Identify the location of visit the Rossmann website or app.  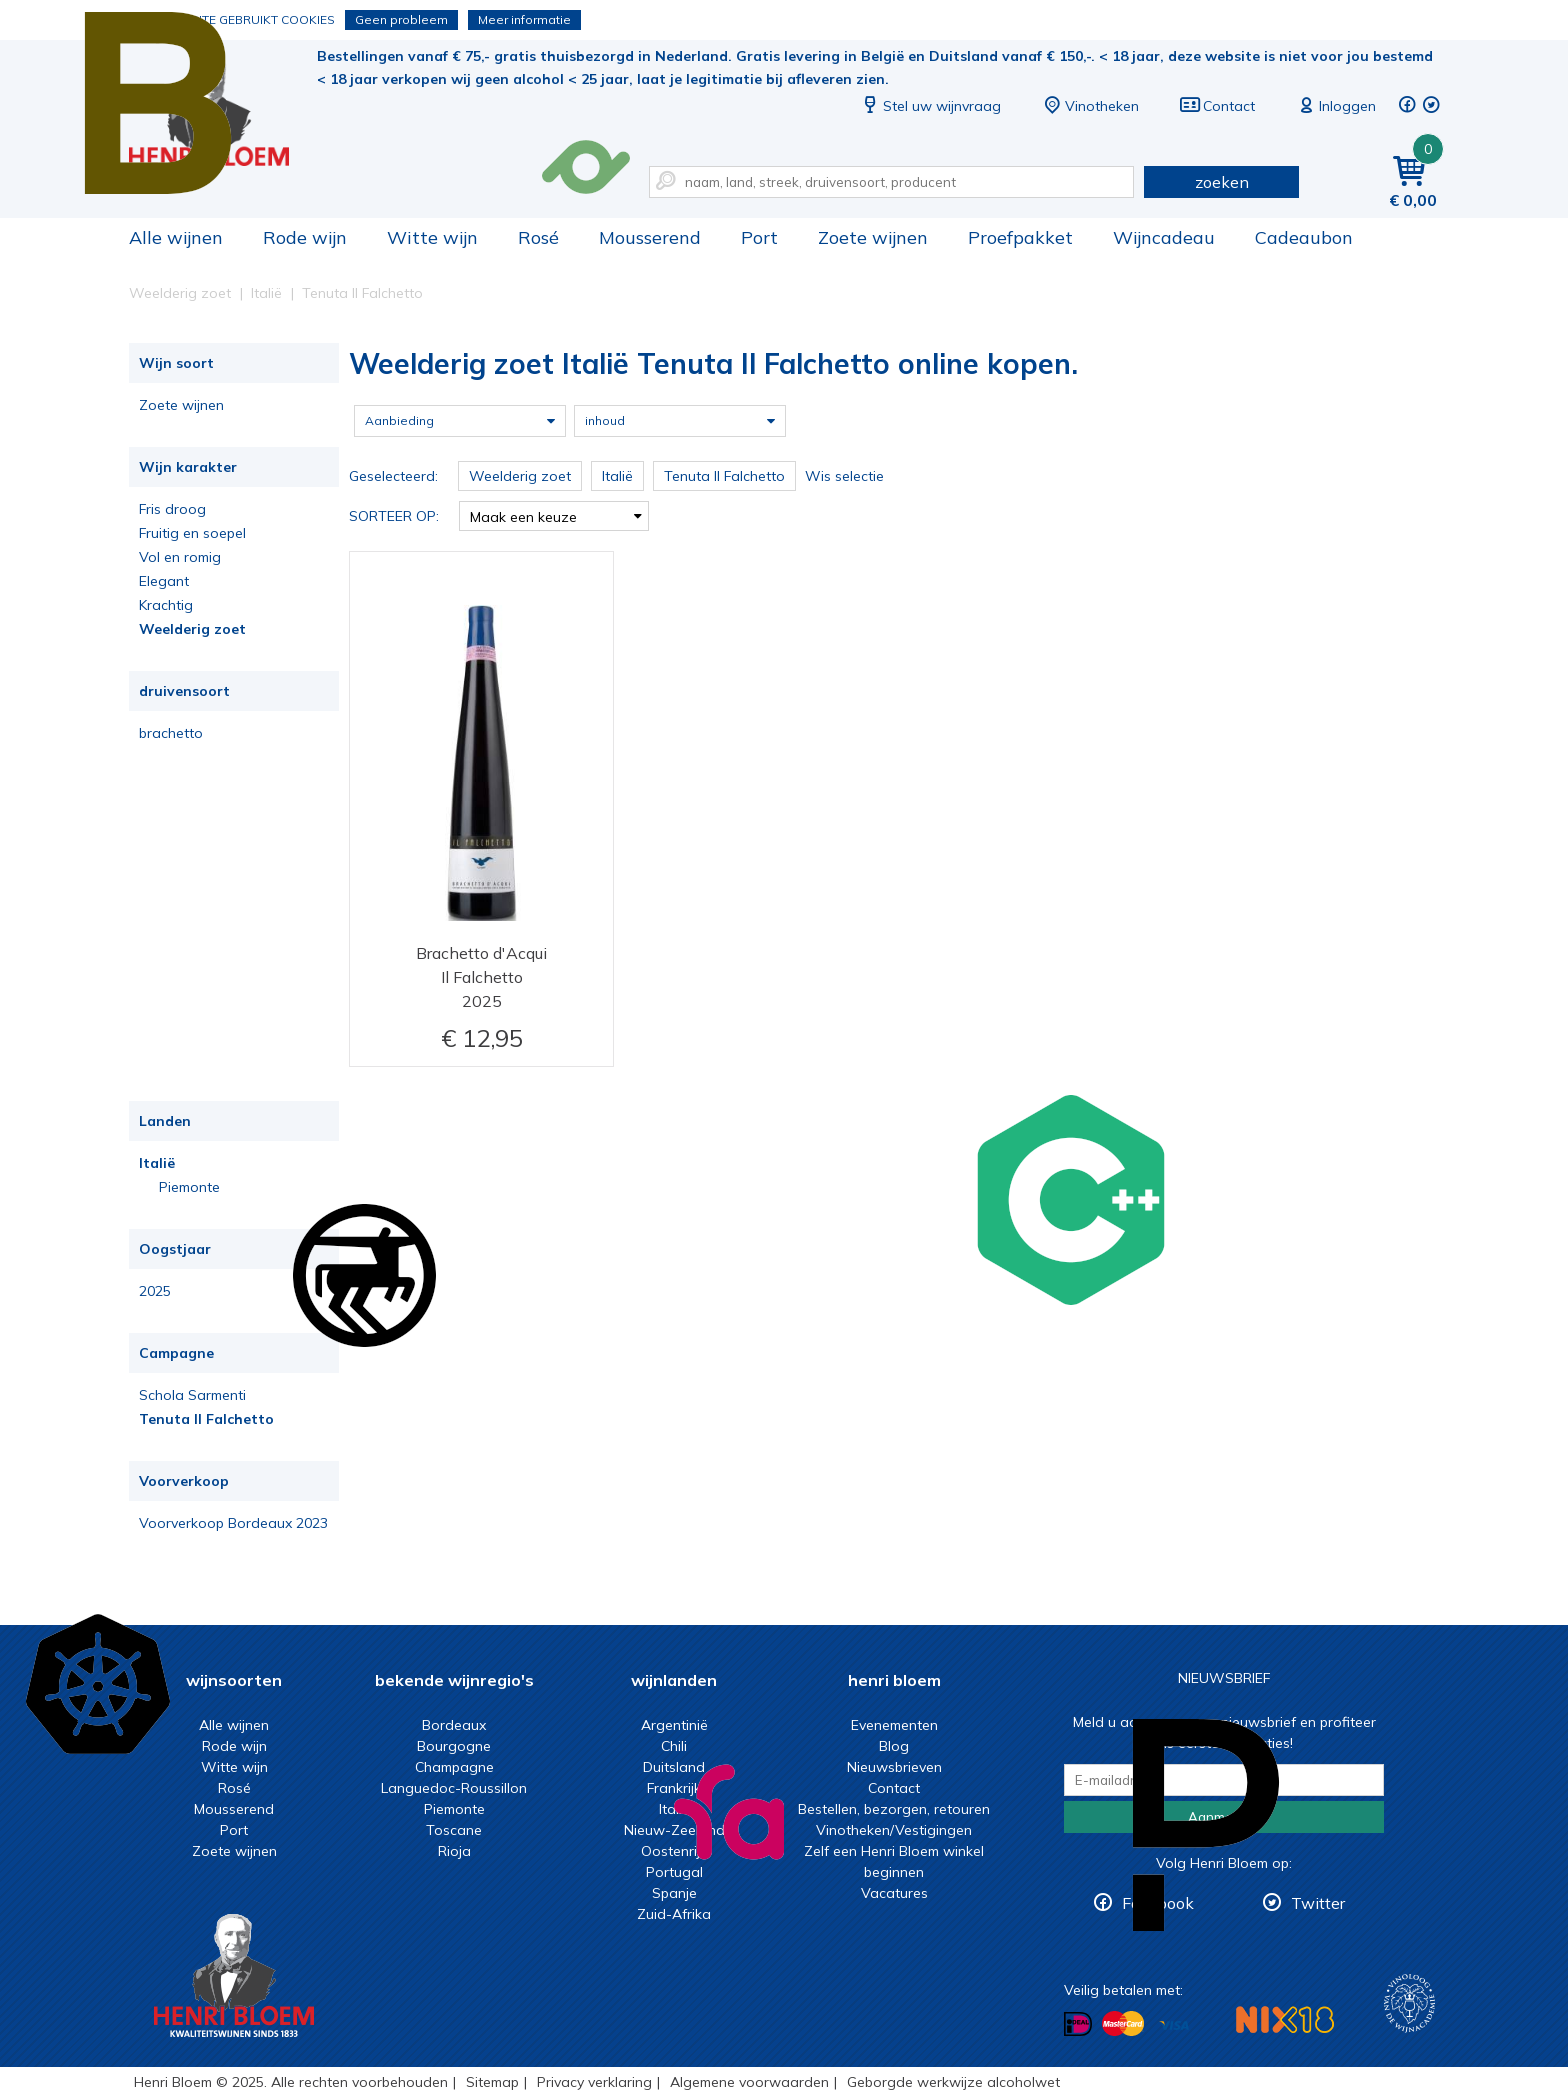
(364, 1275).